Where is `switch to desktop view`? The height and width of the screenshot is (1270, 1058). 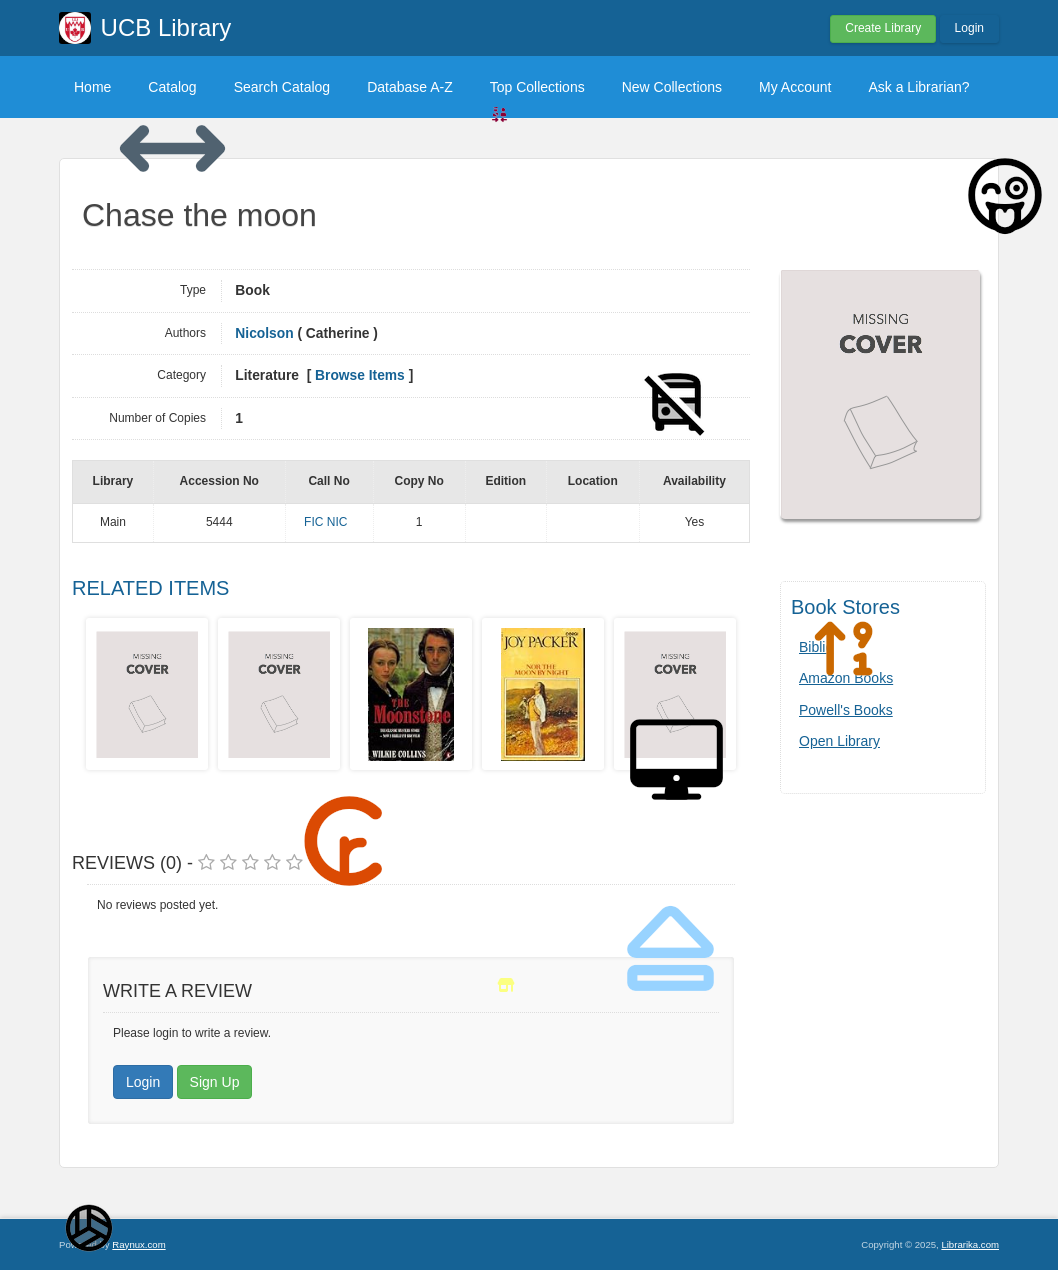
switch to desktop view is located at coordinates (676, 759).